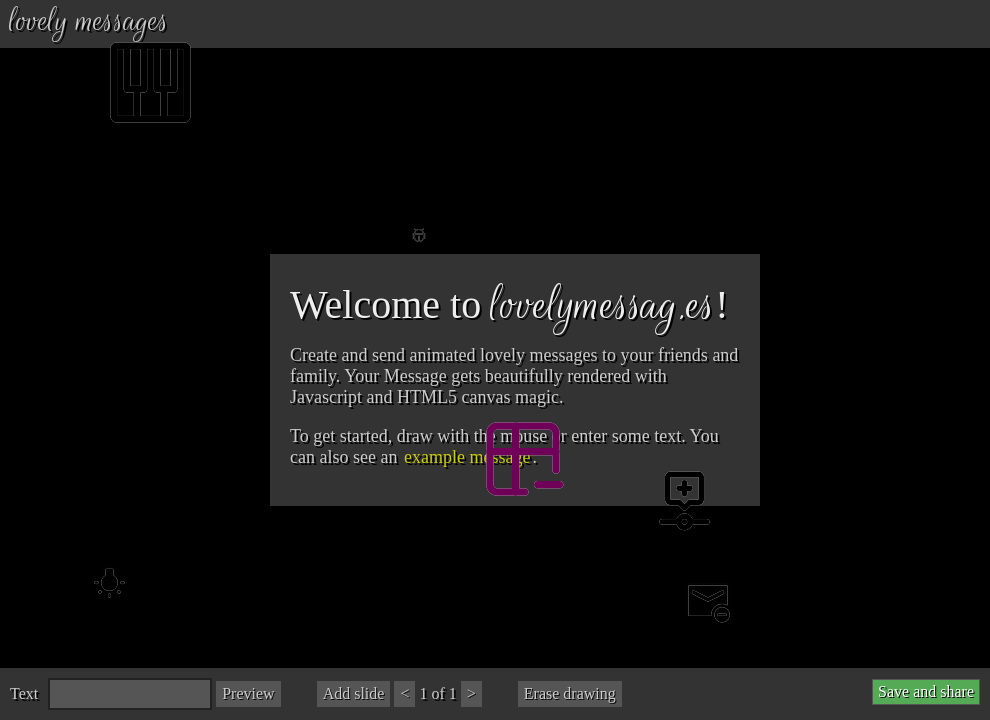  Describe the element at coordinates (684, 499) in the screenshot. I see `add a new event to the timeline` at that location.